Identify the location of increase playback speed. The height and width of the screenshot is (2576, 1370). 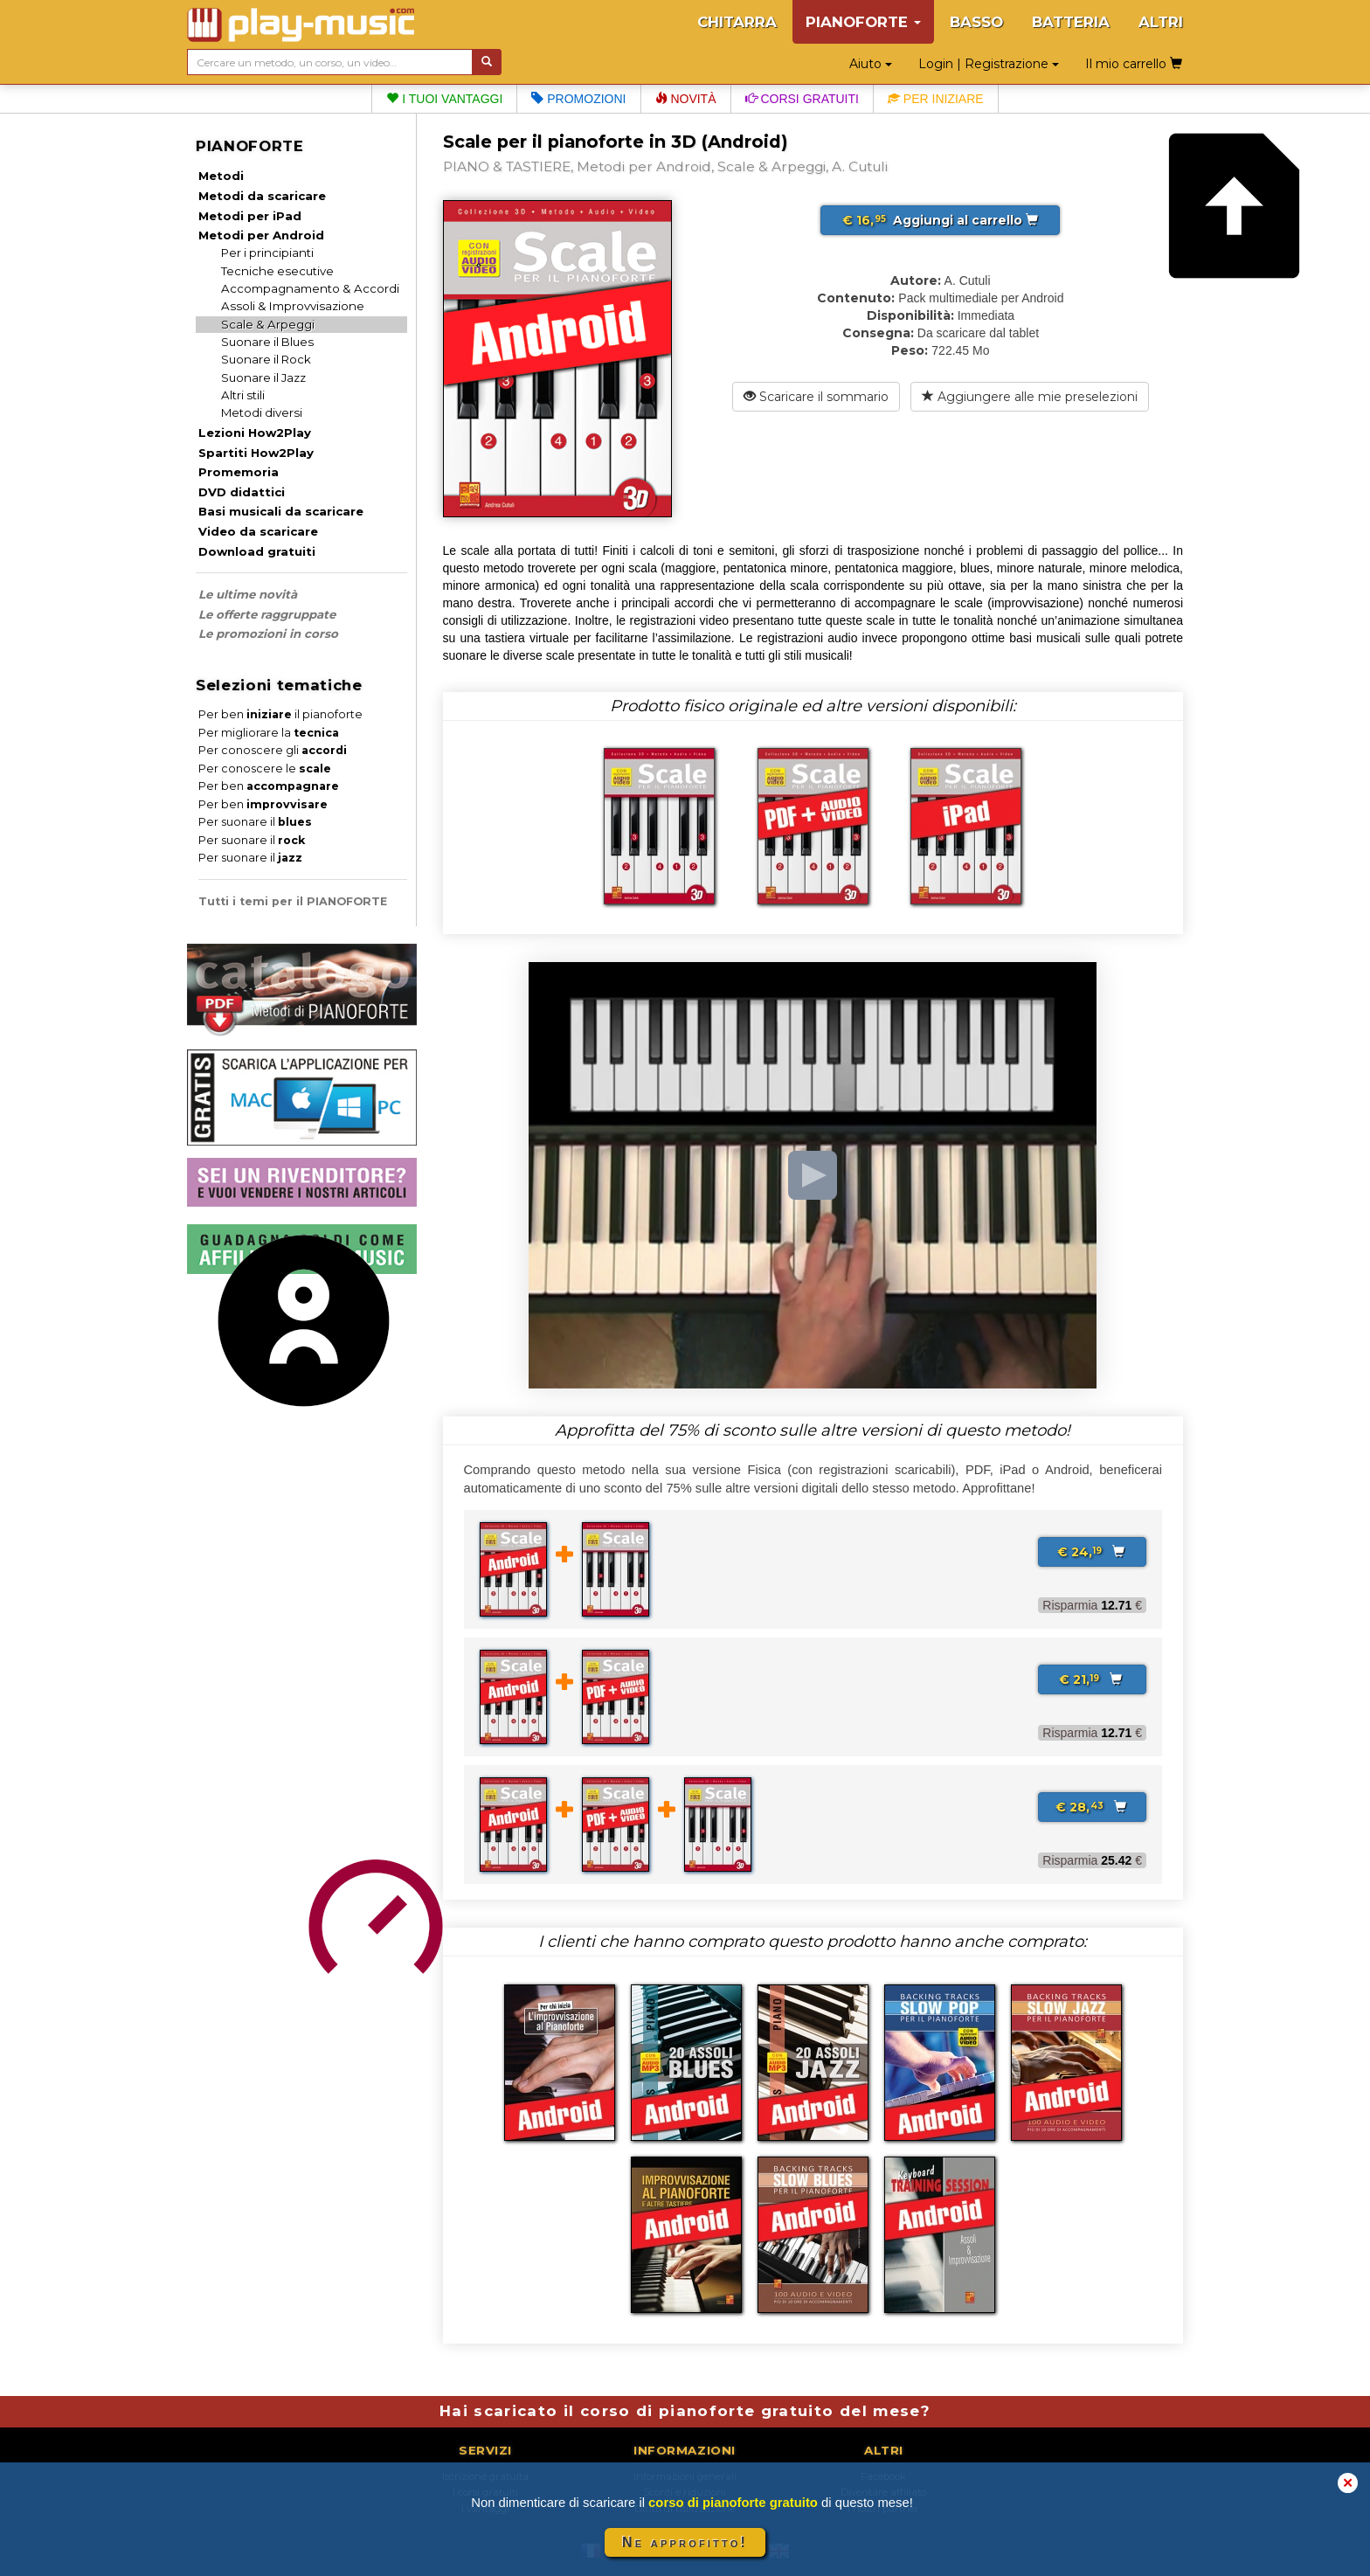
(376, 1920).